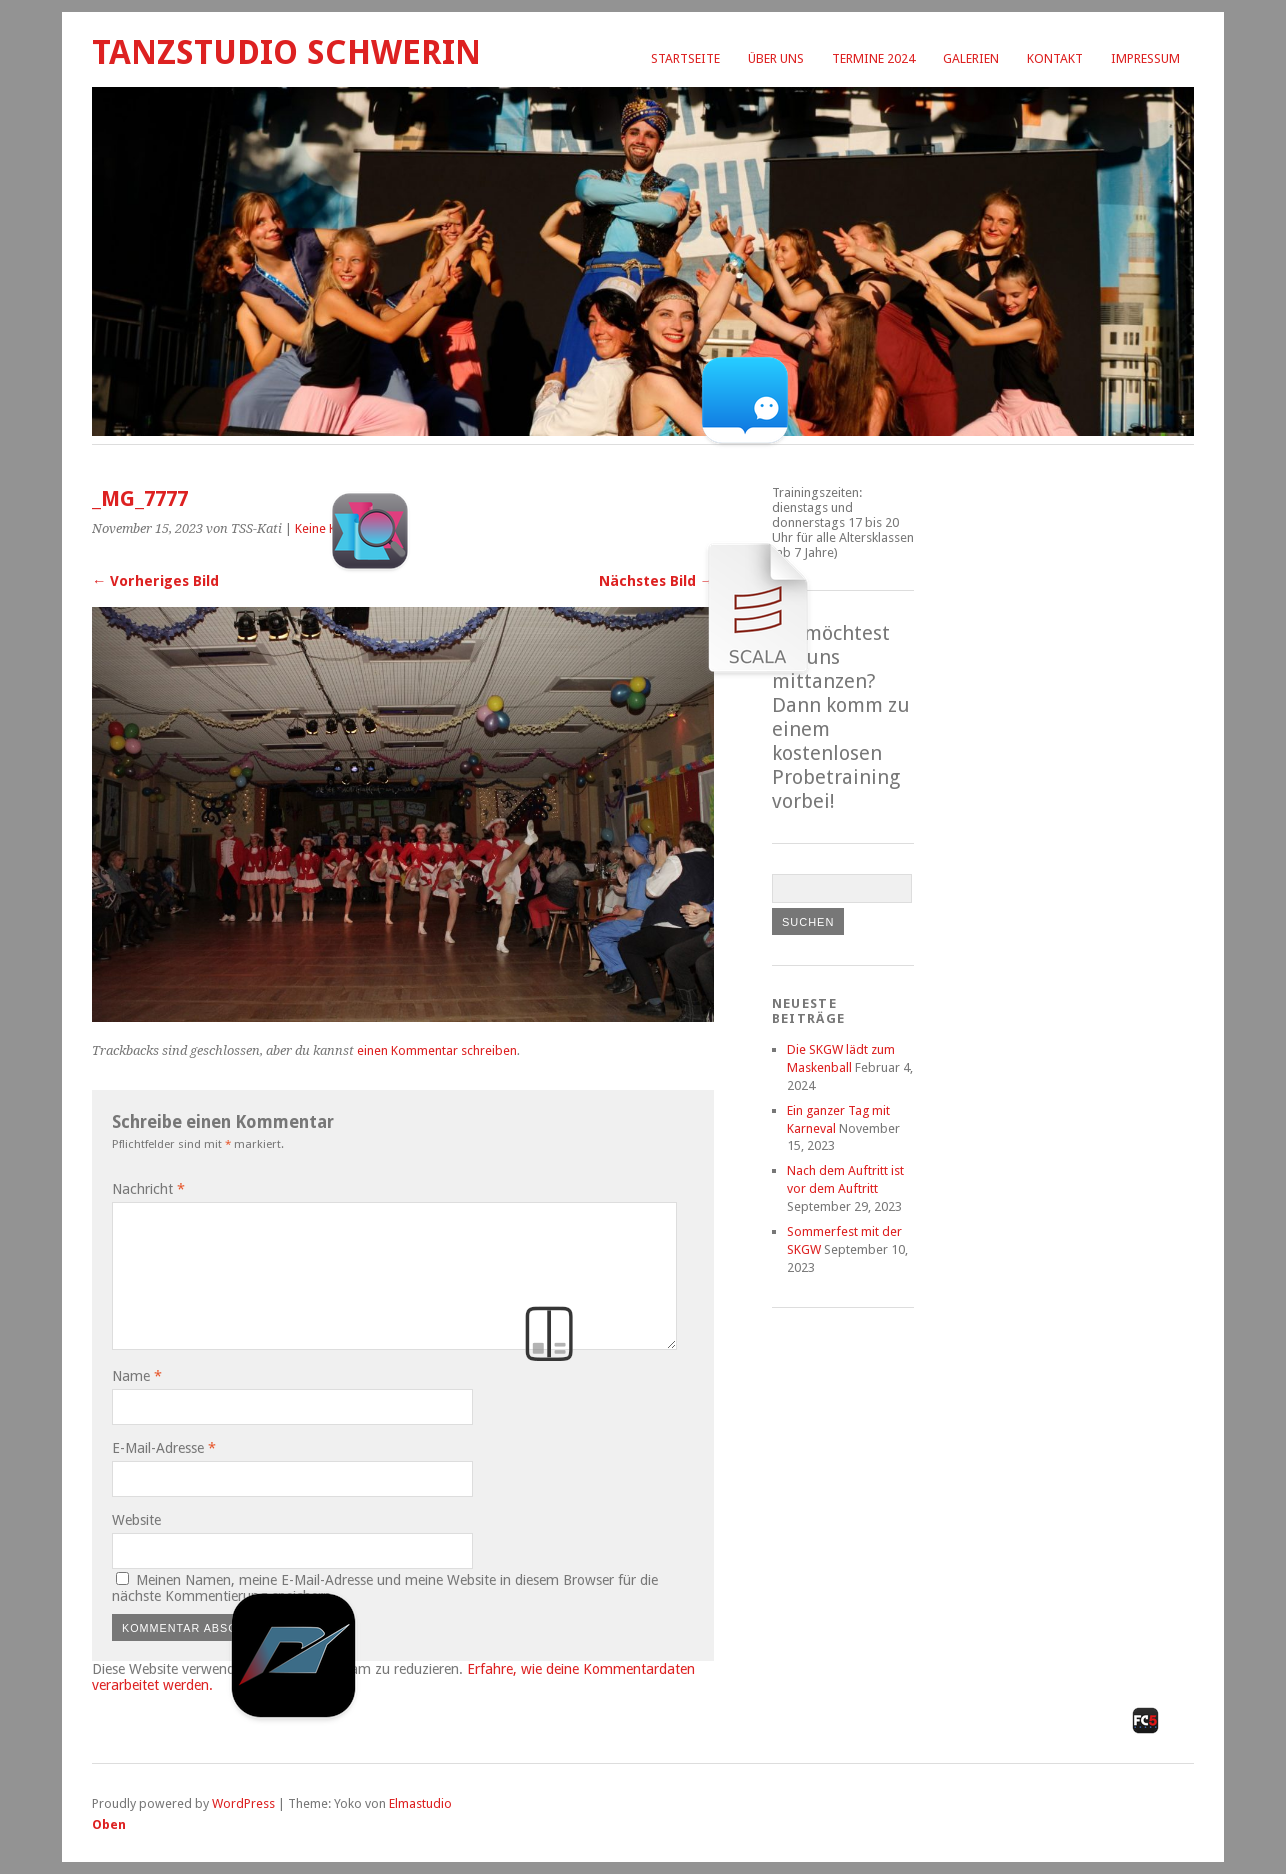  Describe the element at coordinates (745, 400) in the screenshot. I see `open the weread app` at that location.